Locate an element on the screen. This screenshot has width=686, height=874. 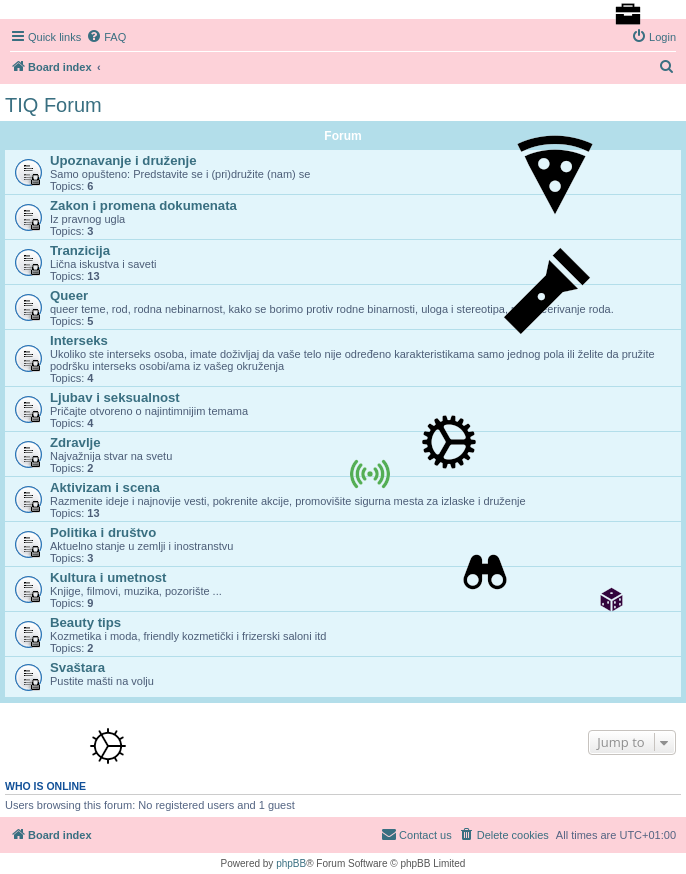
access radio or audio streaming is located at coordinates (370, 474).